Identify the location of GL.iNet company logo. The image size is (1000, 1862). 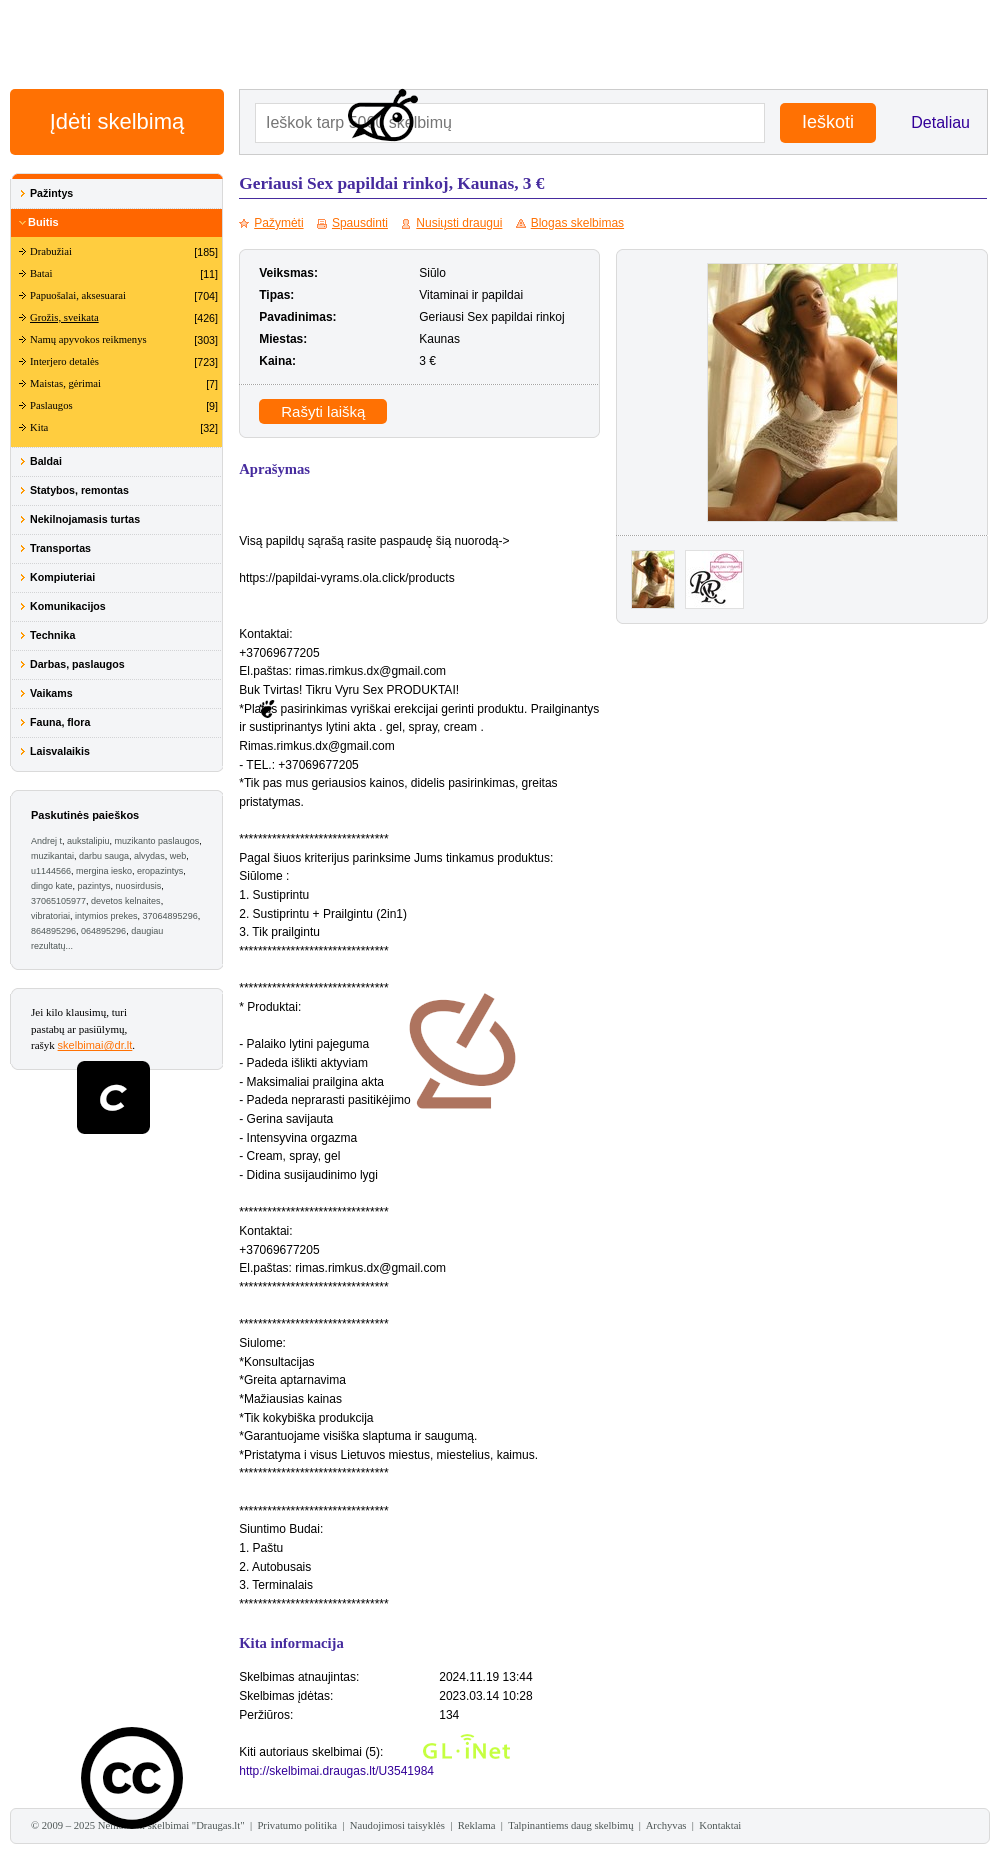
(466, 1746).